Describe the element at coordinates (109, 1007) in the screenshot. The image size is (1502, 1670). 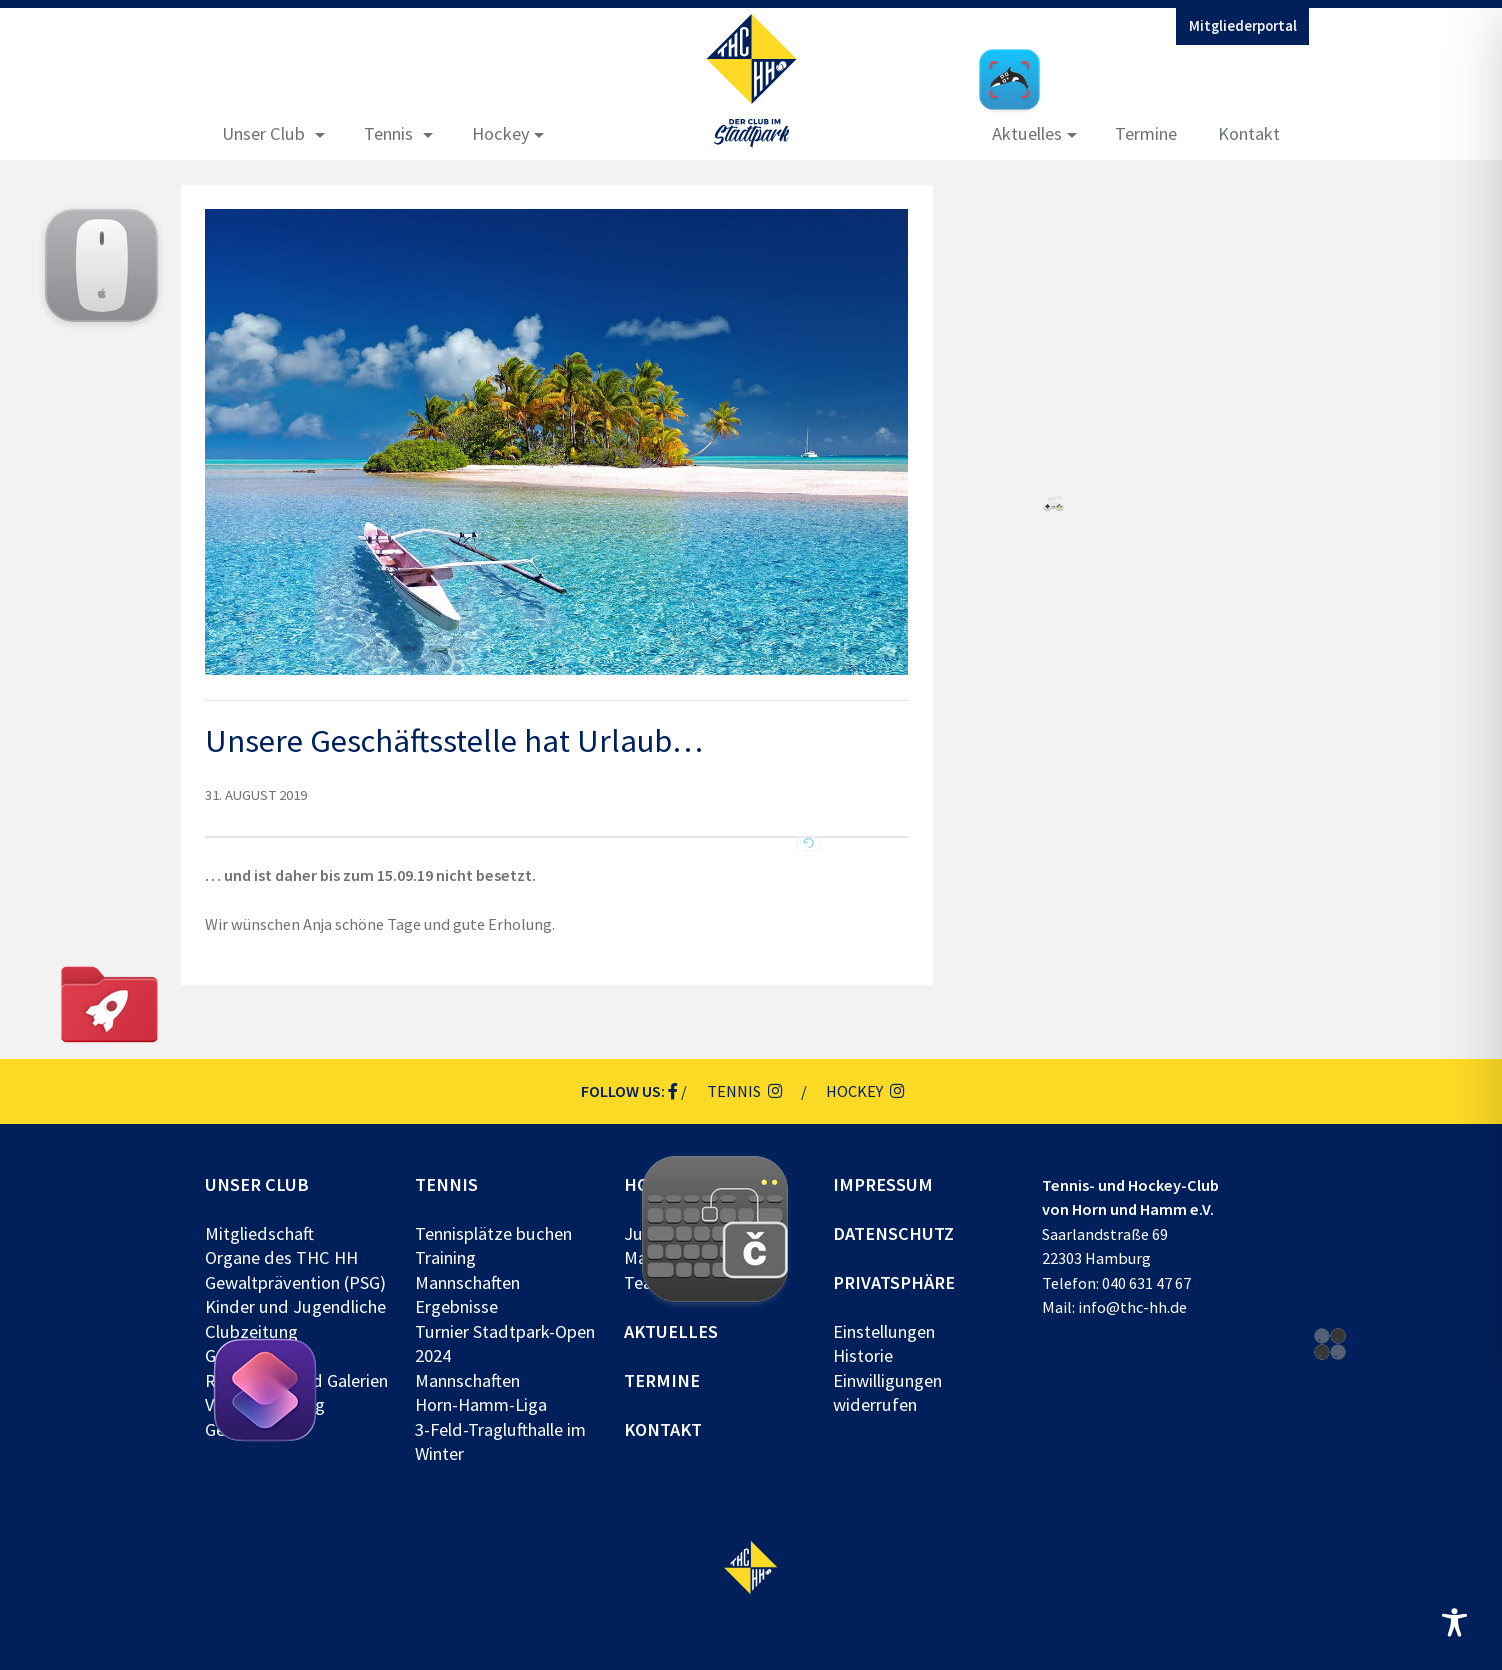
I see `open folder containing launch or startup files` at that location.